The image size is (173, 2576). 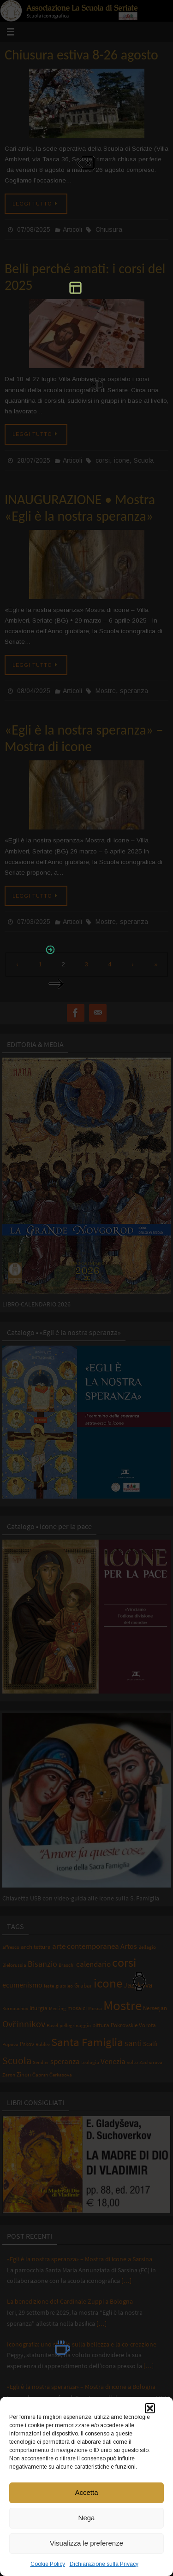 What do you see at coordinates (97, 384) in the screenshot?
I see `view shipping or freight details` at bounding box center [97, 384].